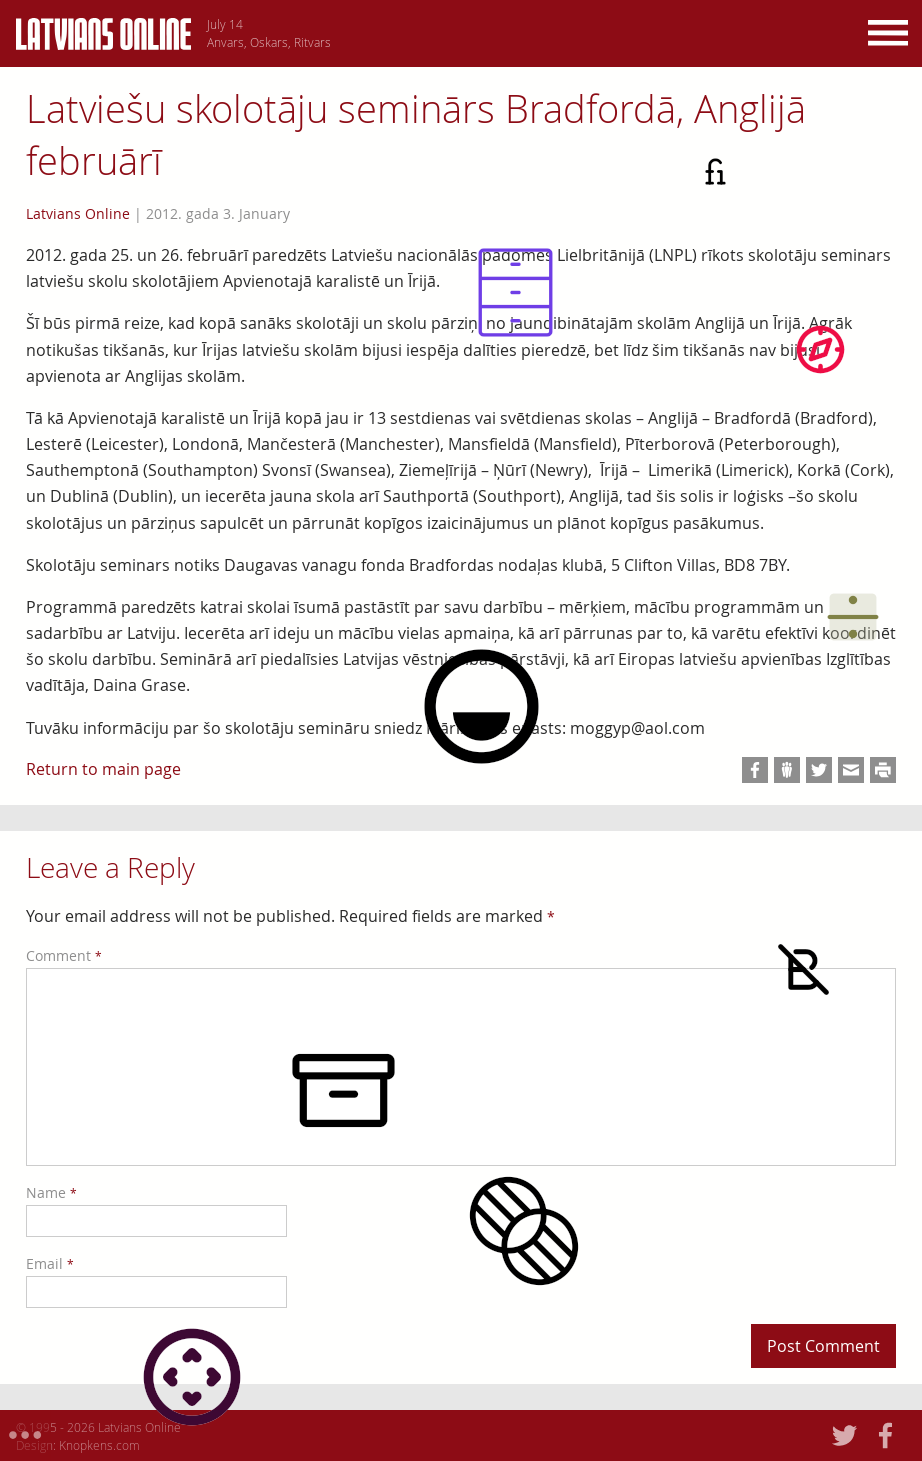 Image resolution: width=922 pixels, height=1461 pixels. I want to click on browse furniture or home decor items, so click(515, 292).